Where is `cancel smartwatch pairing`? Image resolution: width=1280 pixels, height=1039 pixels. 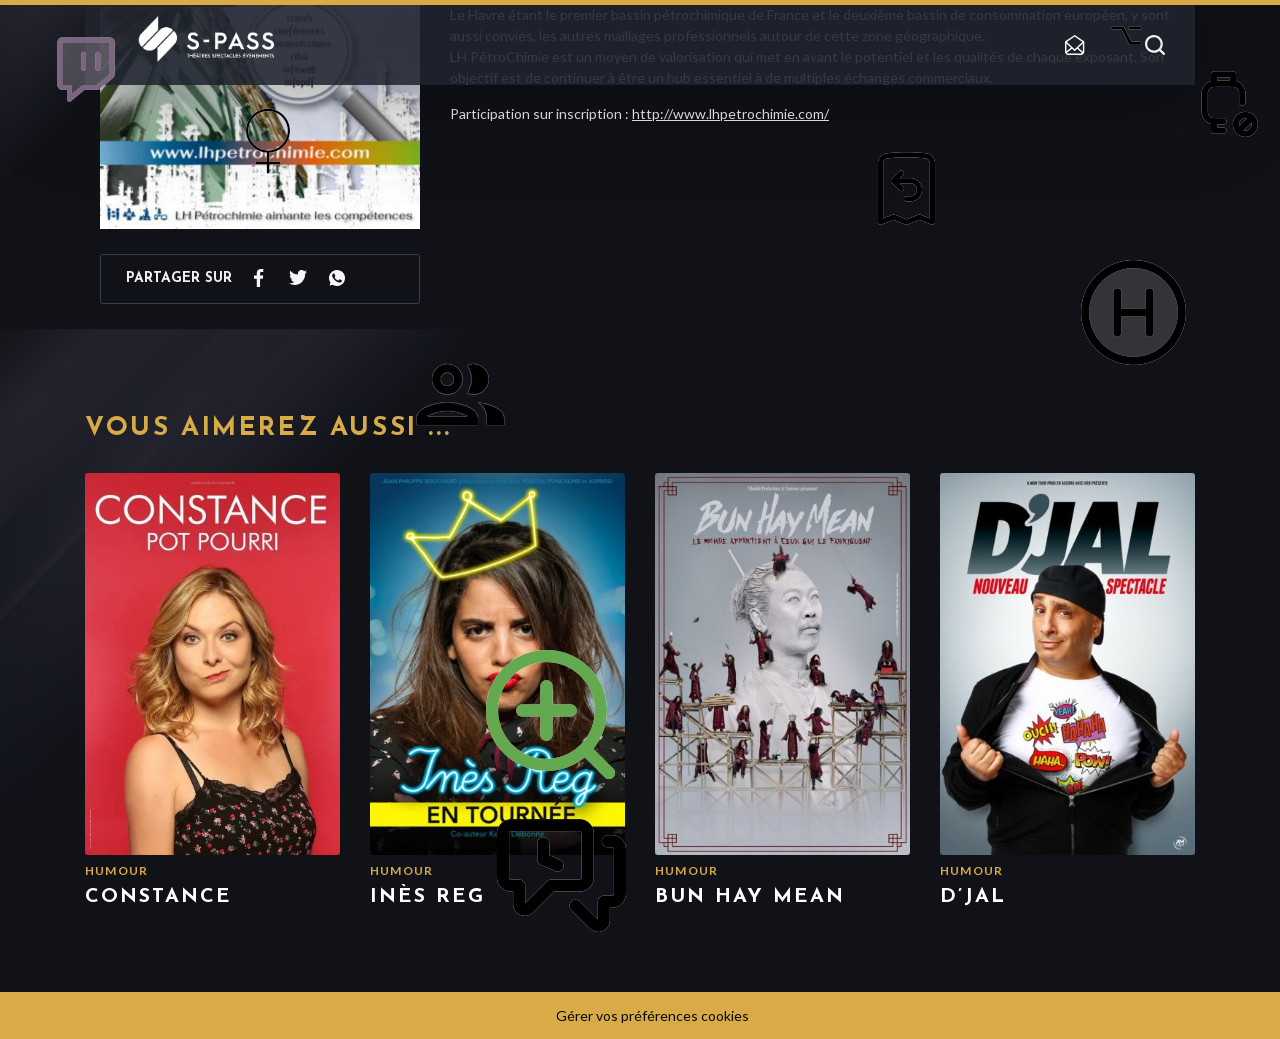
cancel smartwatch pairing is located at coordinates (1223, 102).